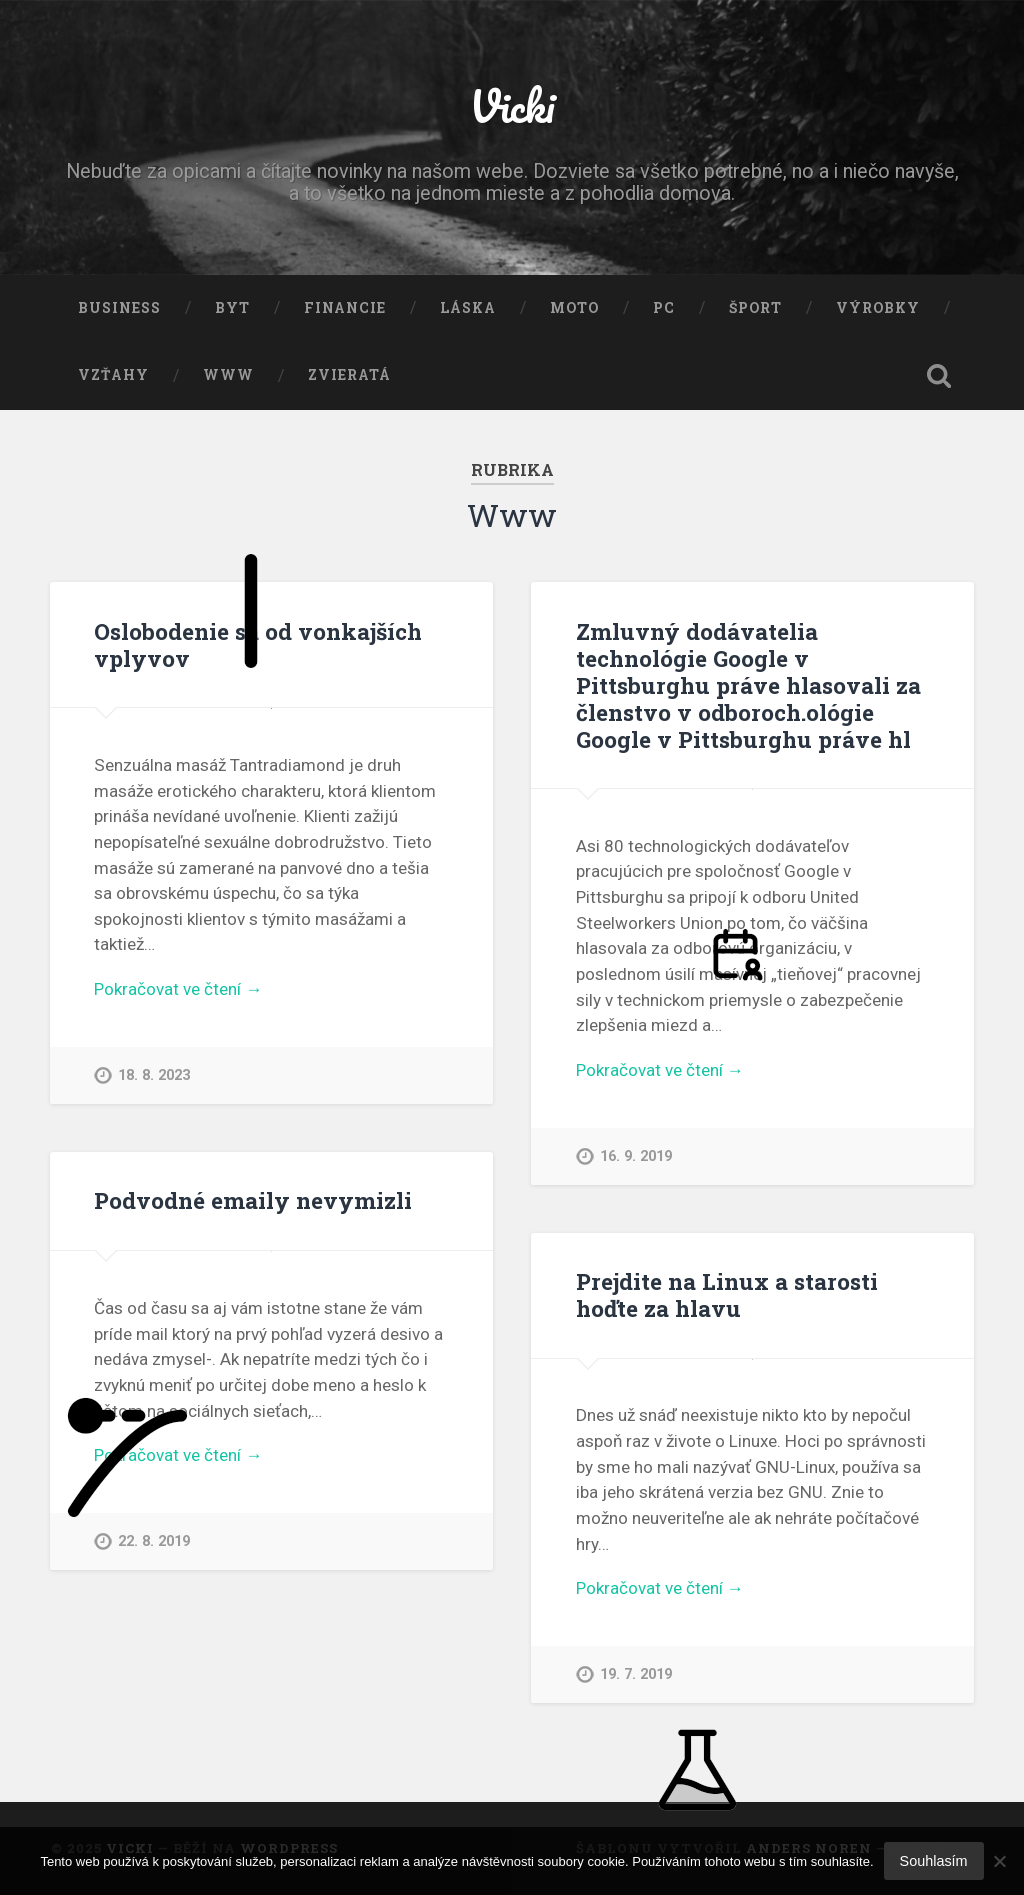 This screenshot has height=1895, width=1024. What do you see at coordinates (251, 611) in the screenshot?
I see `indicates information or help tooltip` at bounding box center [251, 611].